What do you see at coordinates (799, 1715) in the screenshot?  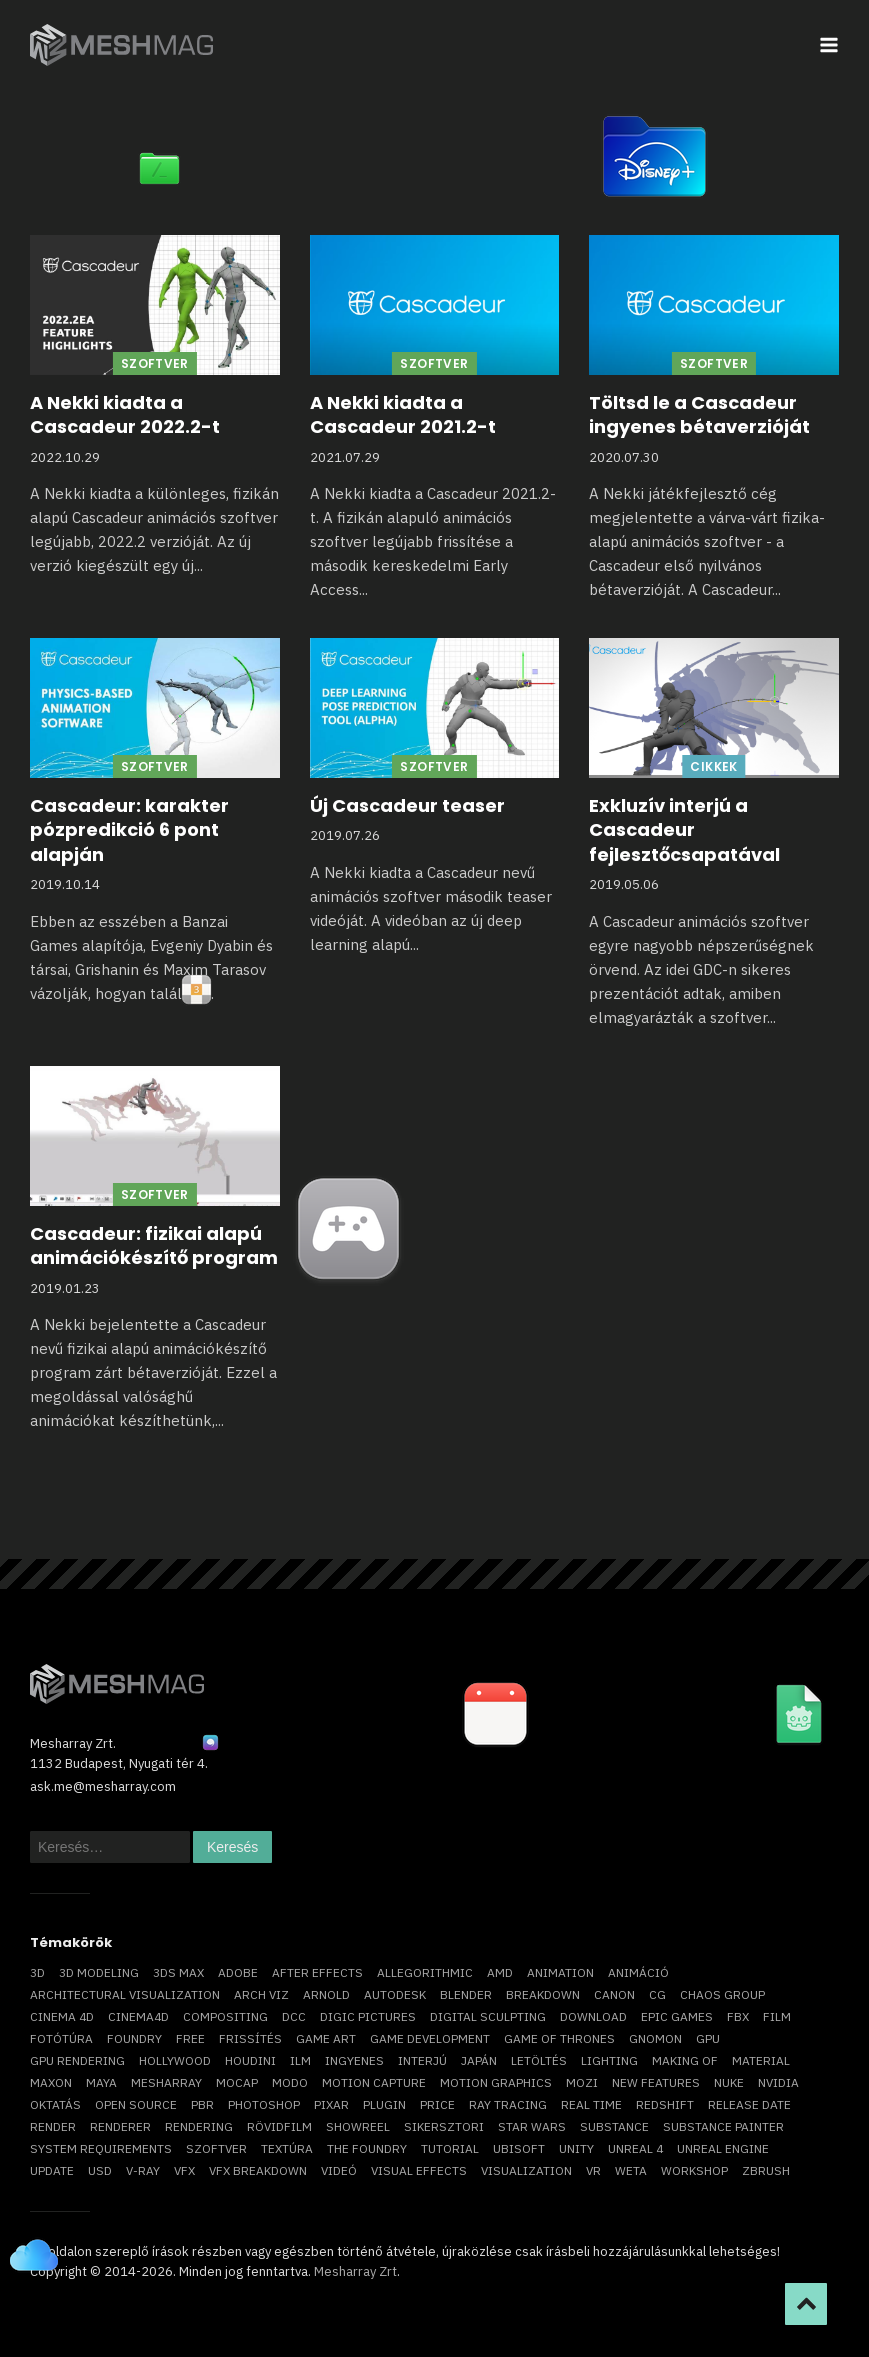 I see `a godot shader file` at bounding box center [799, 1715].